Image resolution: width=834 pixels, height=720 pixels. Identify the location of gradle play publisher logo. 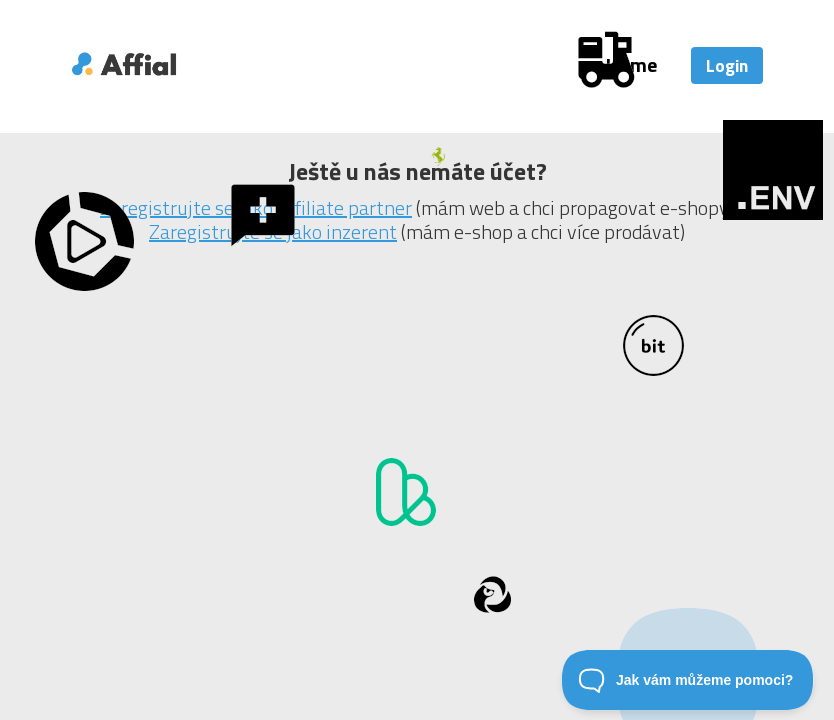
(84, 241).